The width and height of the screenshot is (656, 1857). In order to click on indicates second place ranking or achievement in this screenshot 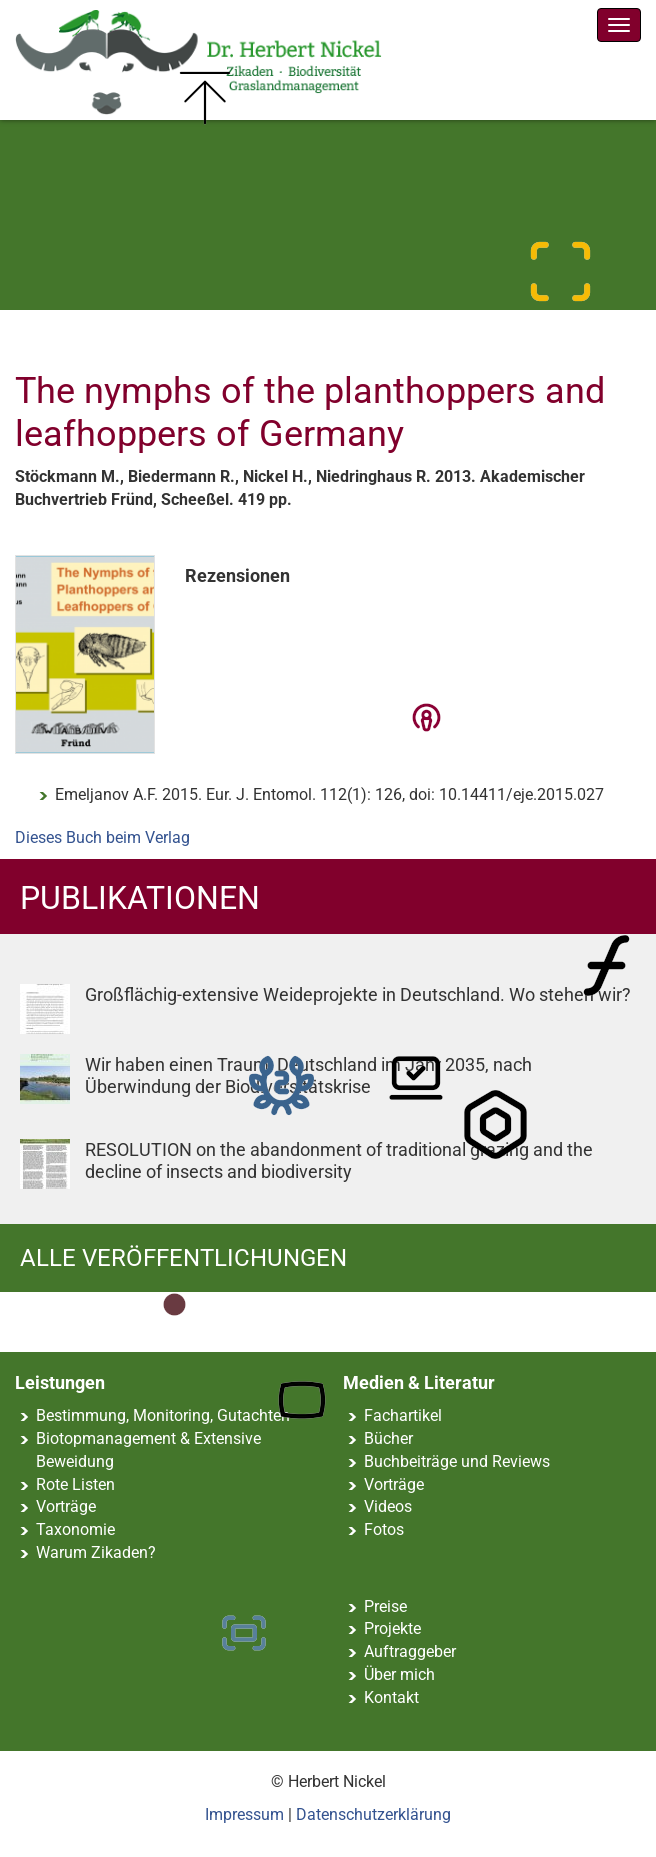, I will do `click(281, 1085)`.